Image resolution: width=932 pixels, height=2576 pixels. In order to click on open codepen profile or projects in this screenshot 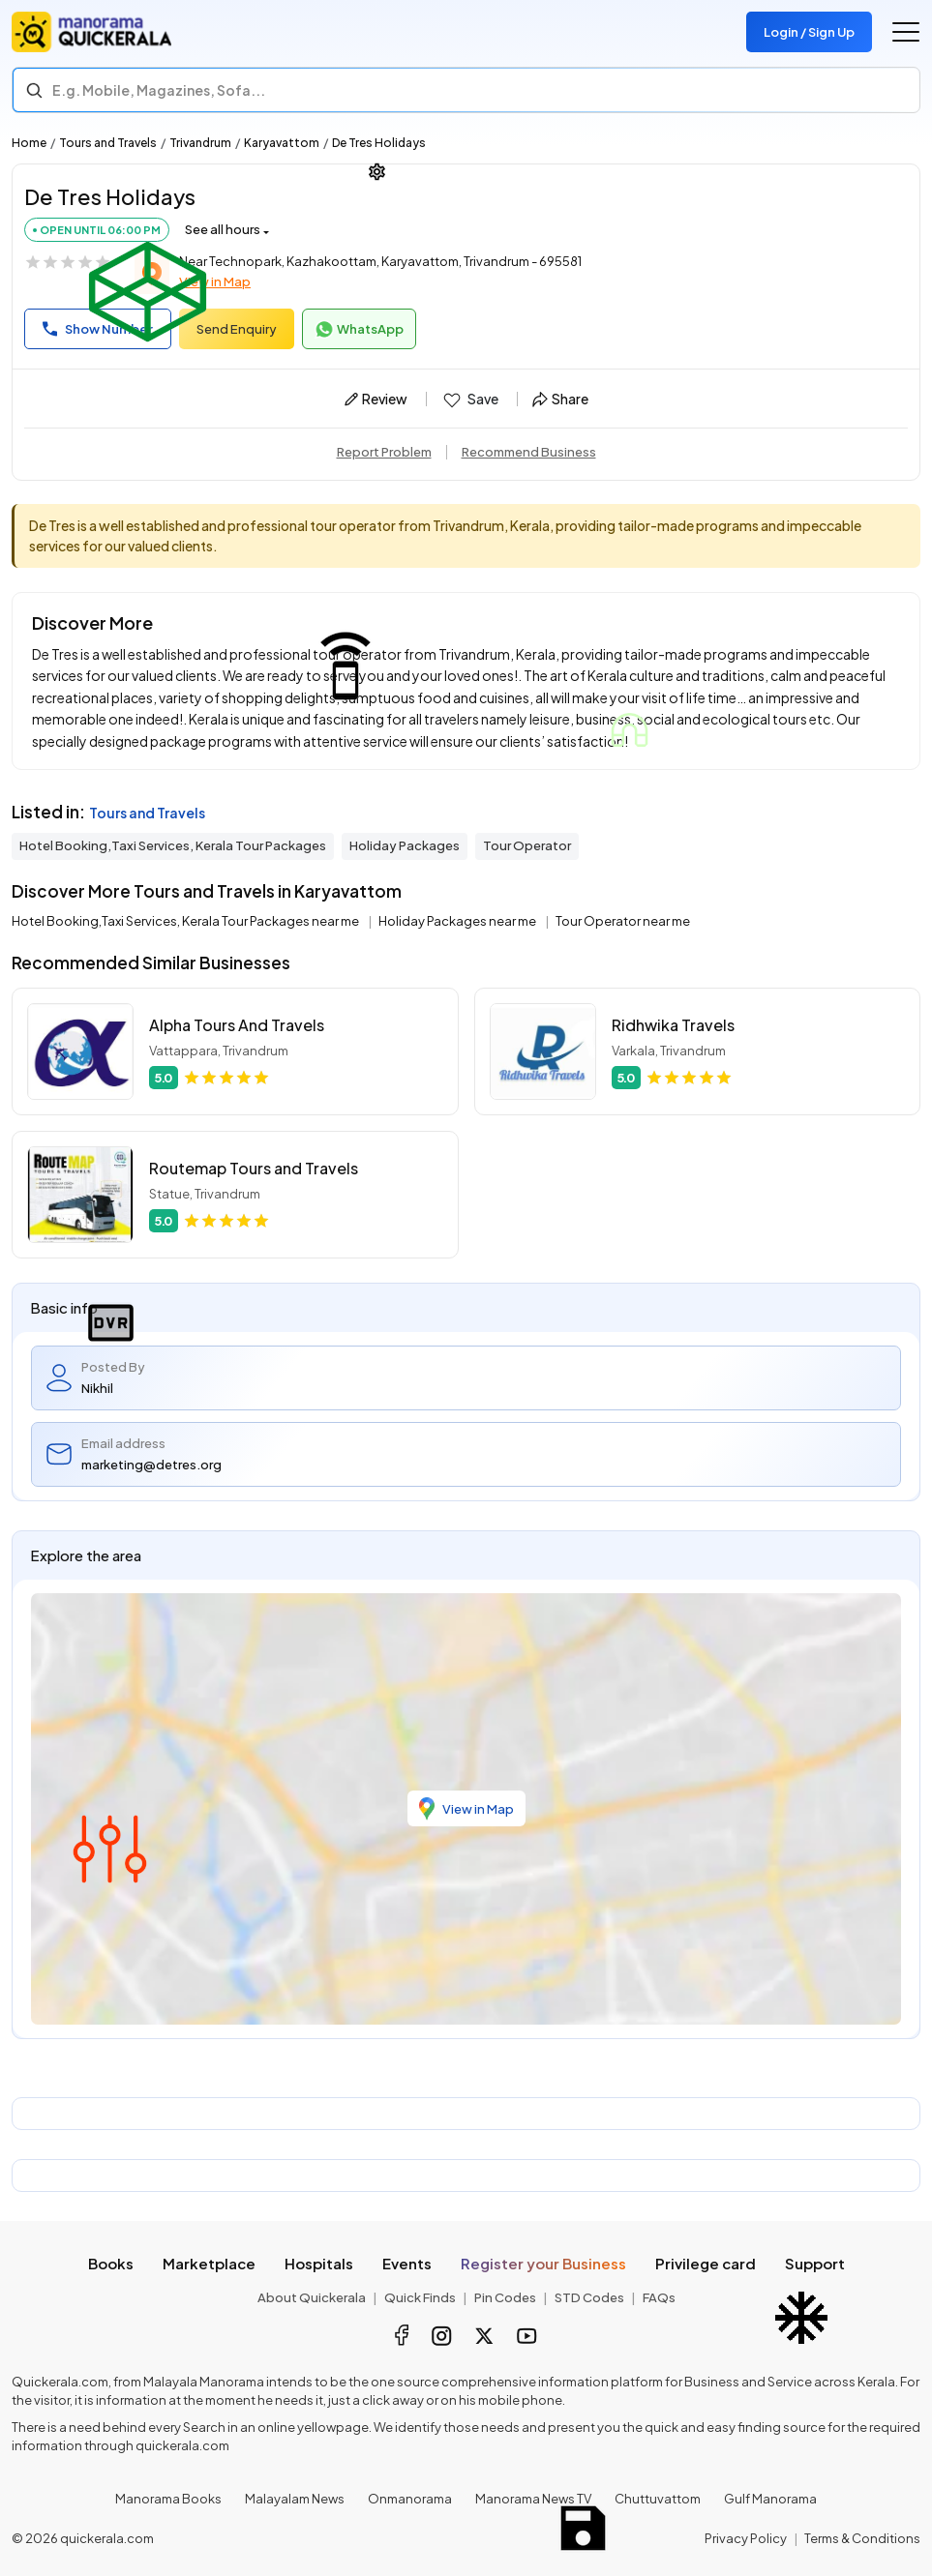, I will do `click(147, 291)`.